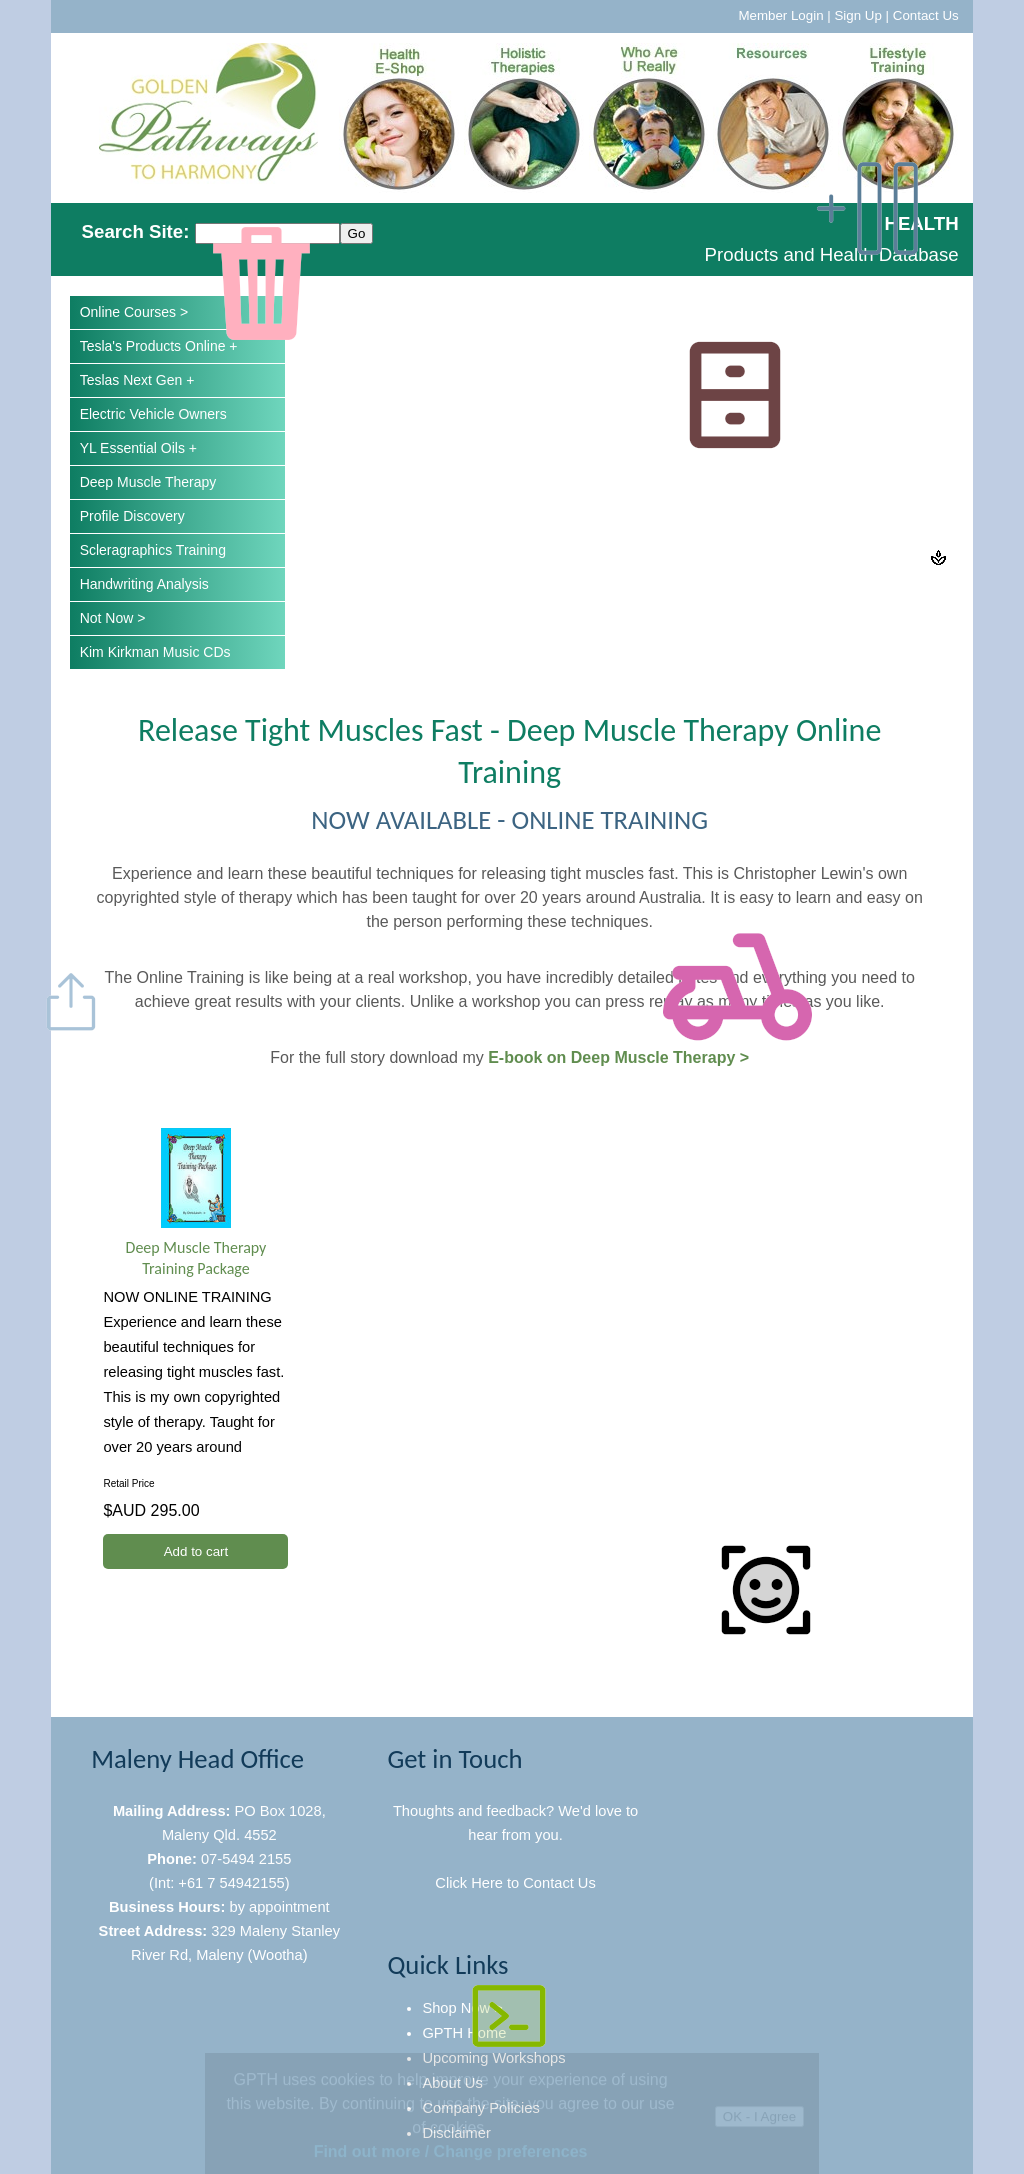 This screenshot has width=1024, height=2174. What do you see at coordinates (509, 2016) in the screenshot?
I see `open terminal or command line interface` at bounding box center [509, 2016].